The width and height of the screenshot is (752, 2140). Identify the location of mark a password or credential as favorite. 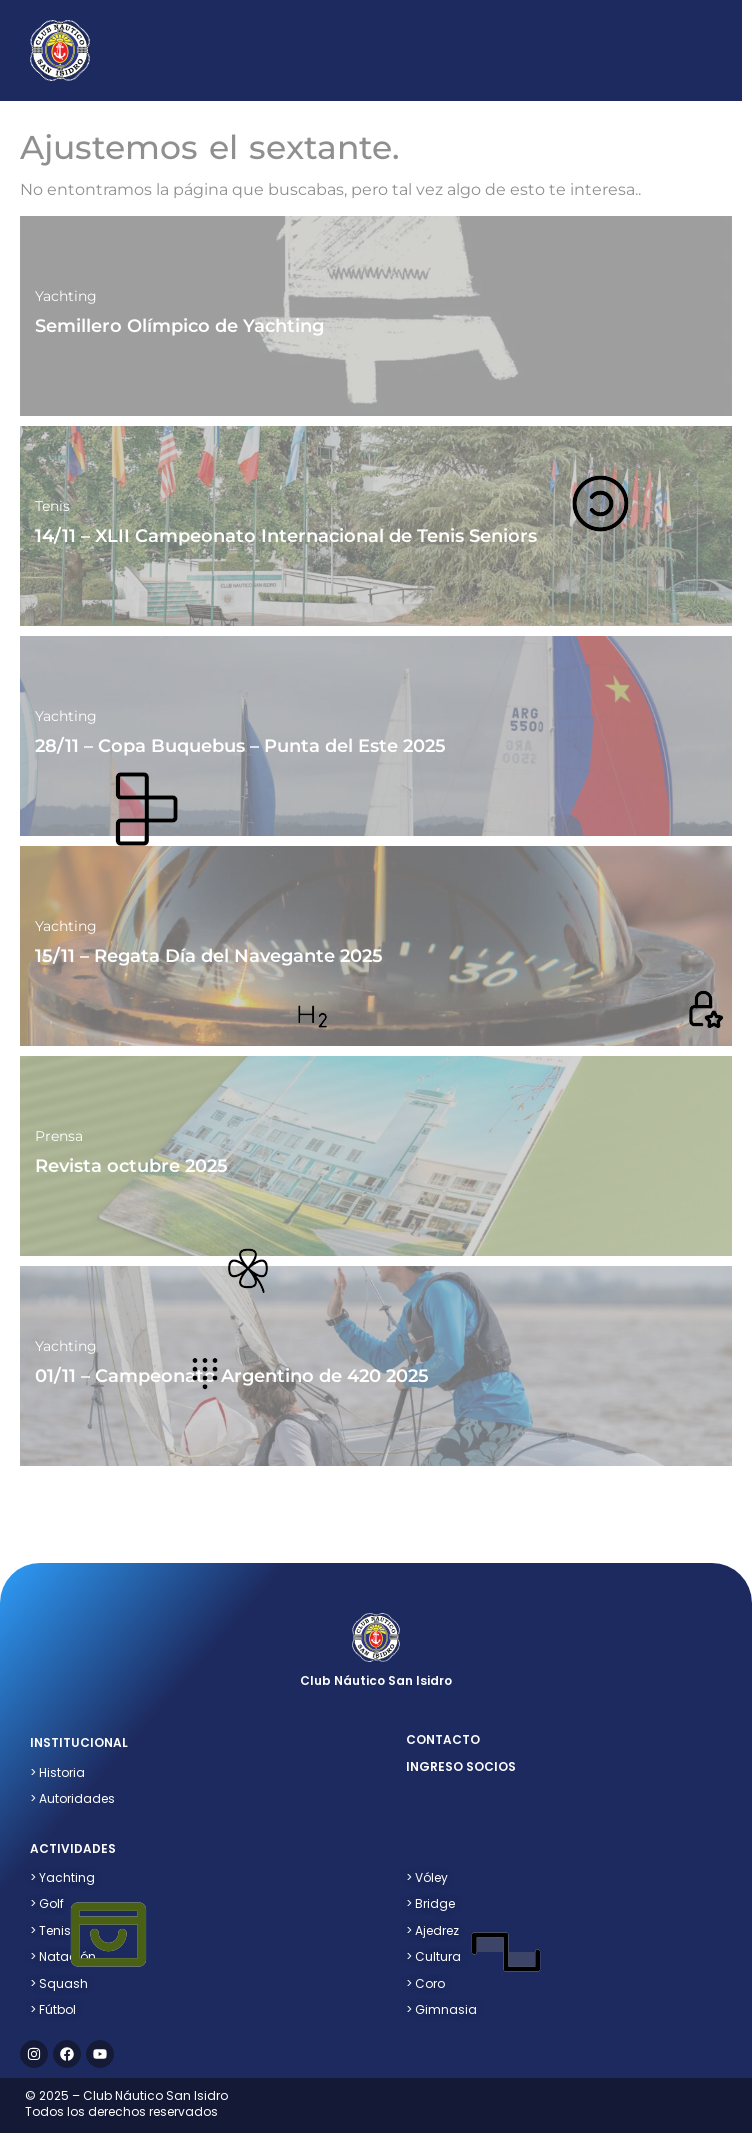
(703, 1008).